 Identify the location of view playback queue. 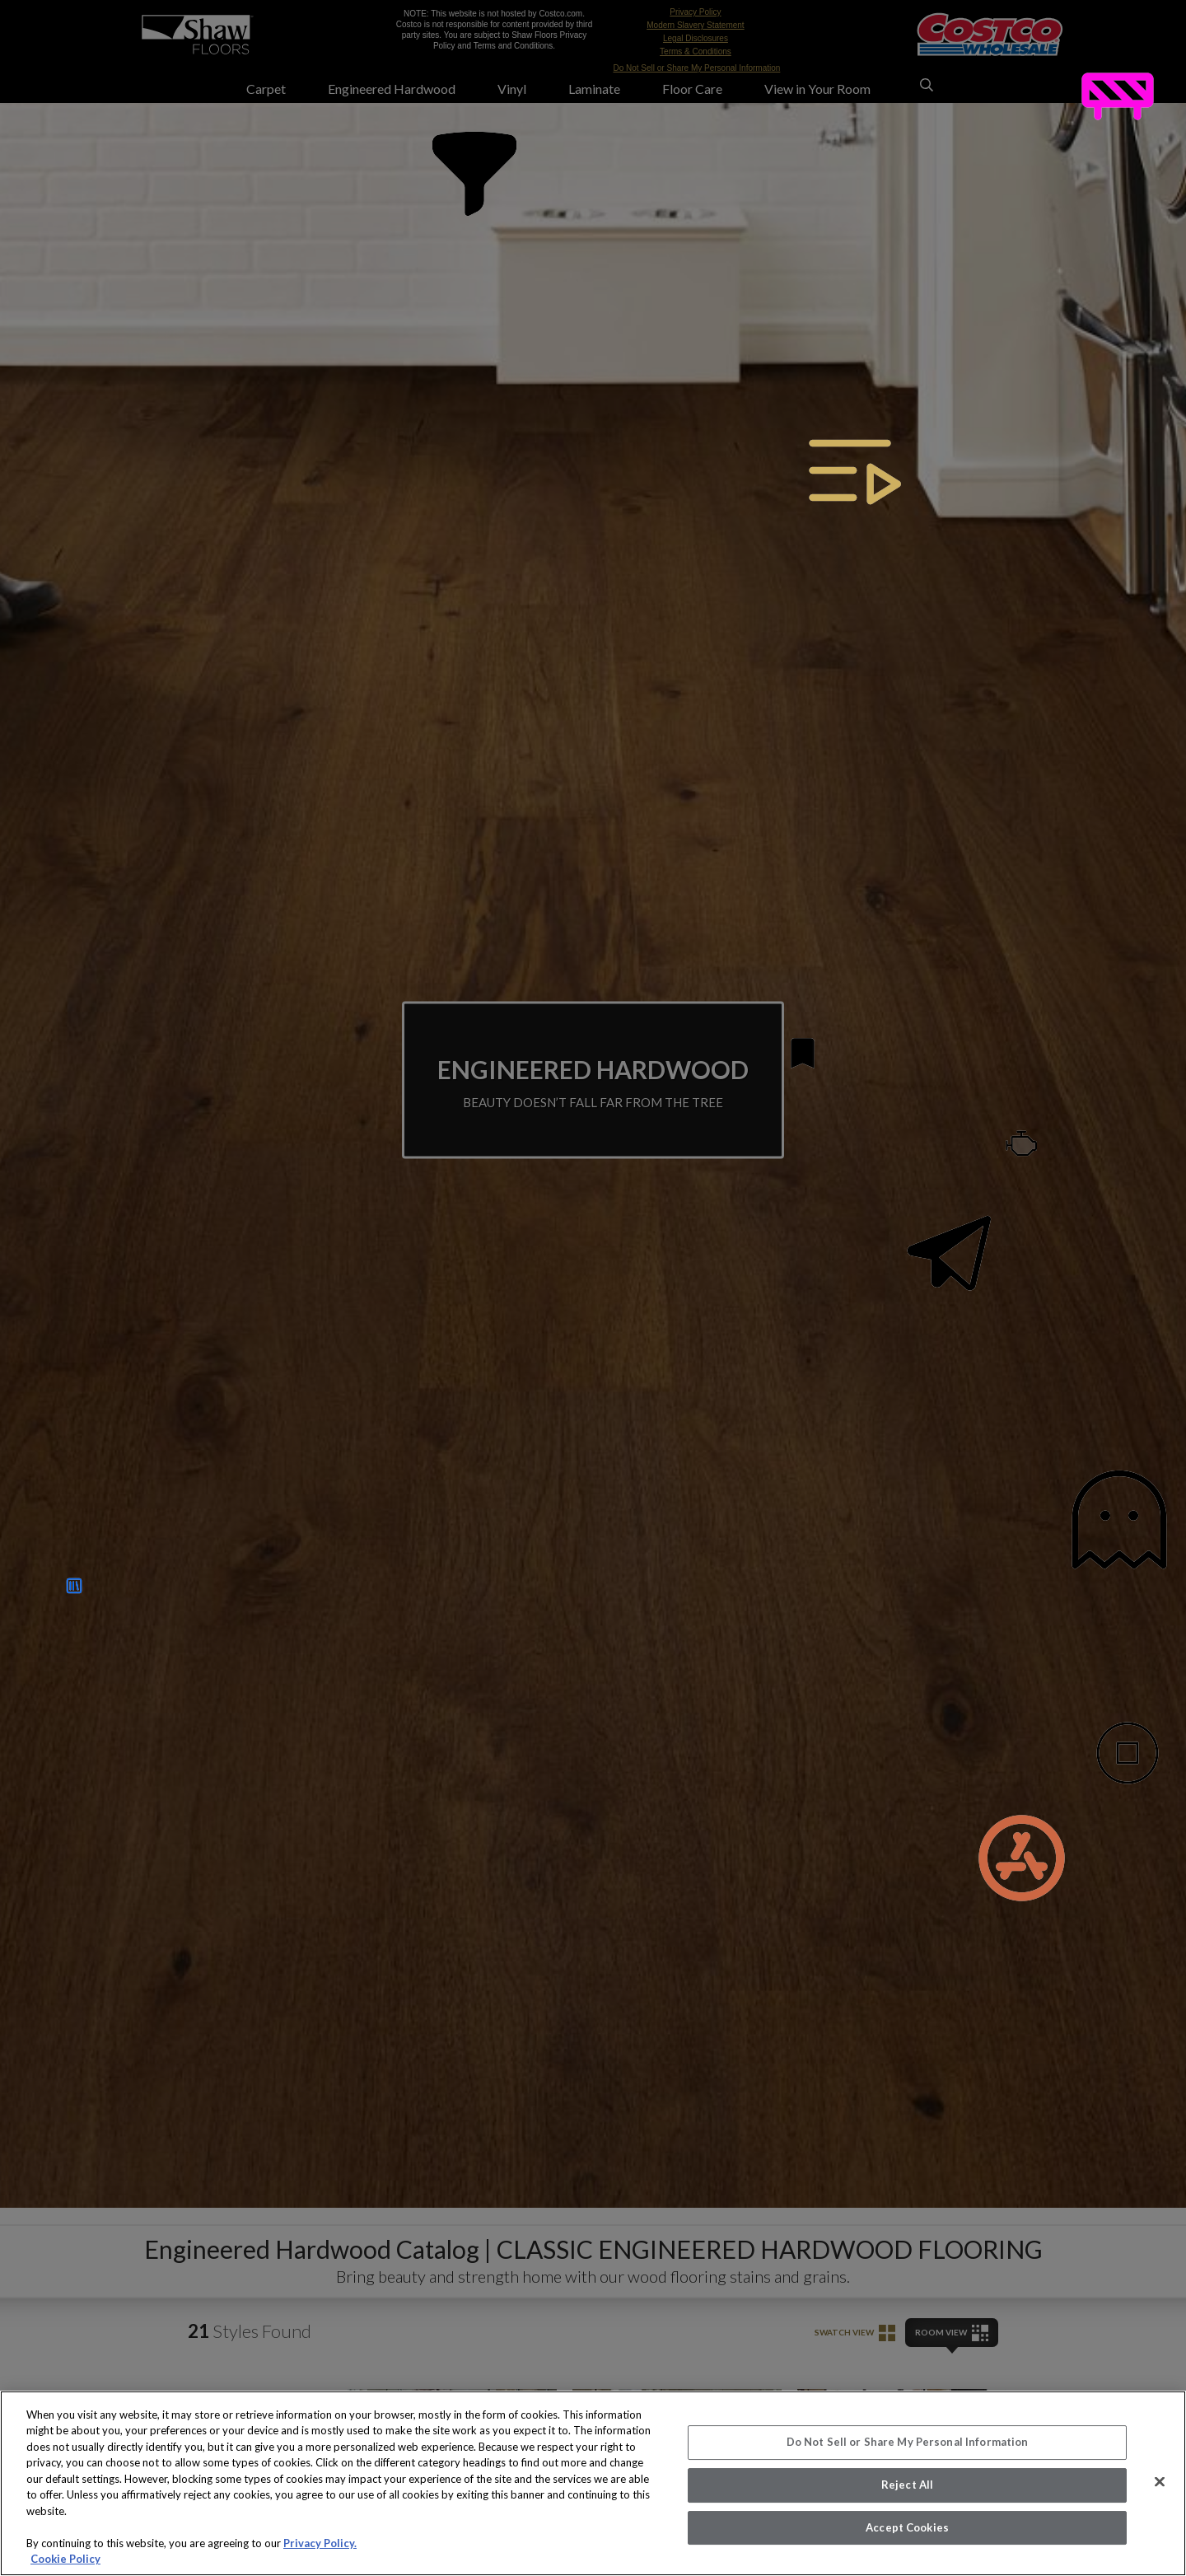
(850, 470).